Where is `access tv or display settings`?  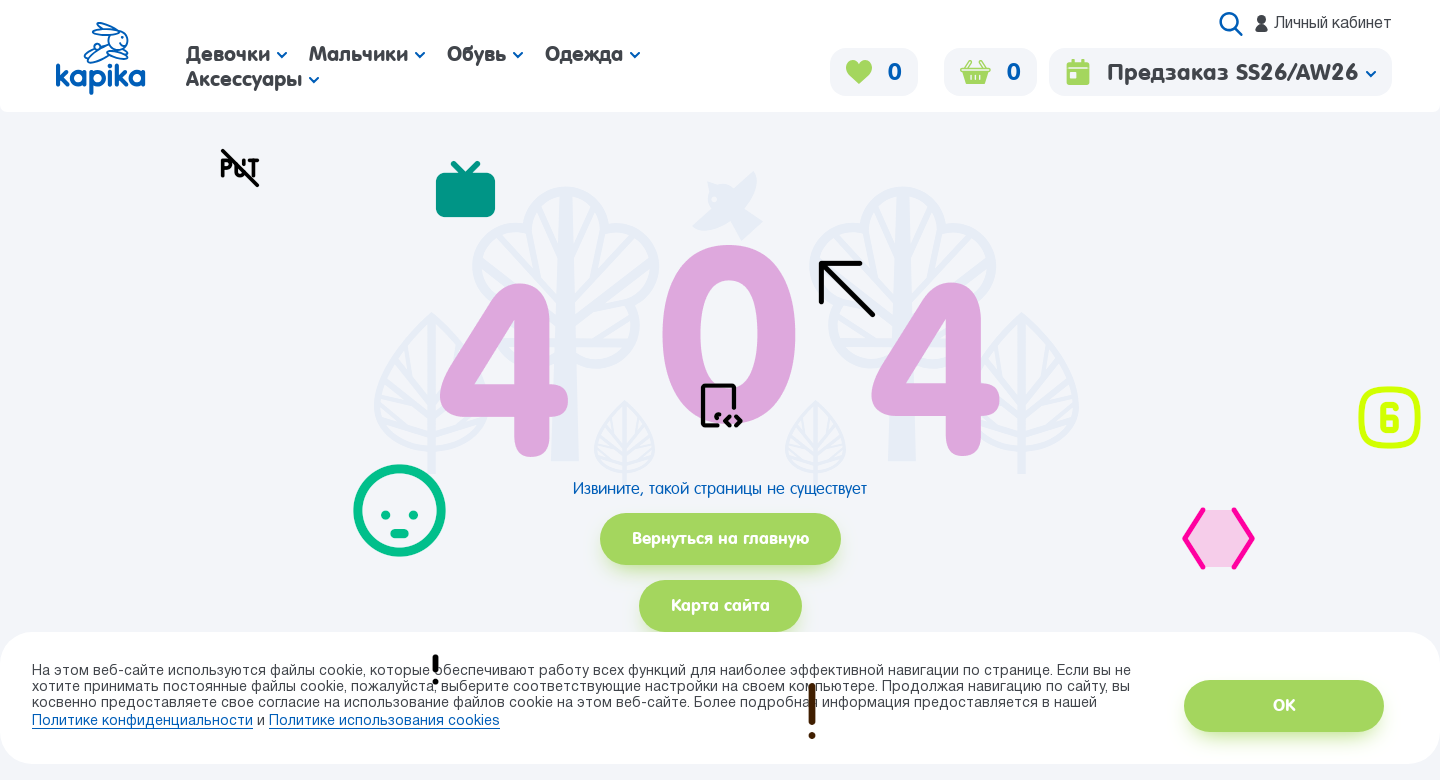
access tv or display settings is located at coordinates (465, 190).